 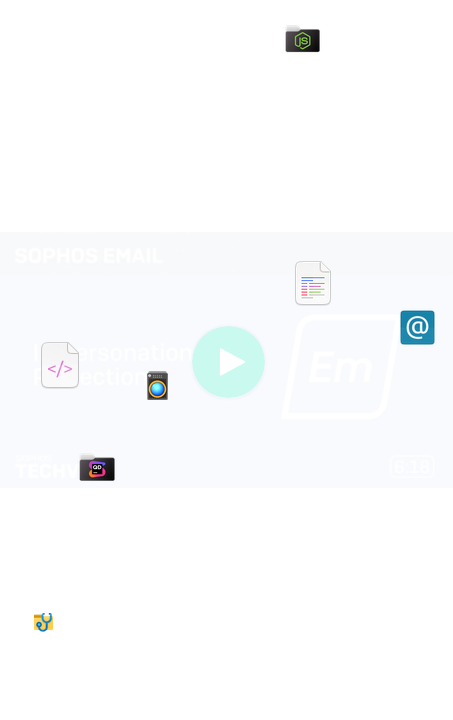 What do you see at coordinates (417, 327) in the screenshot?
I see `access online accounts settings` at bounding box center [417, 327].